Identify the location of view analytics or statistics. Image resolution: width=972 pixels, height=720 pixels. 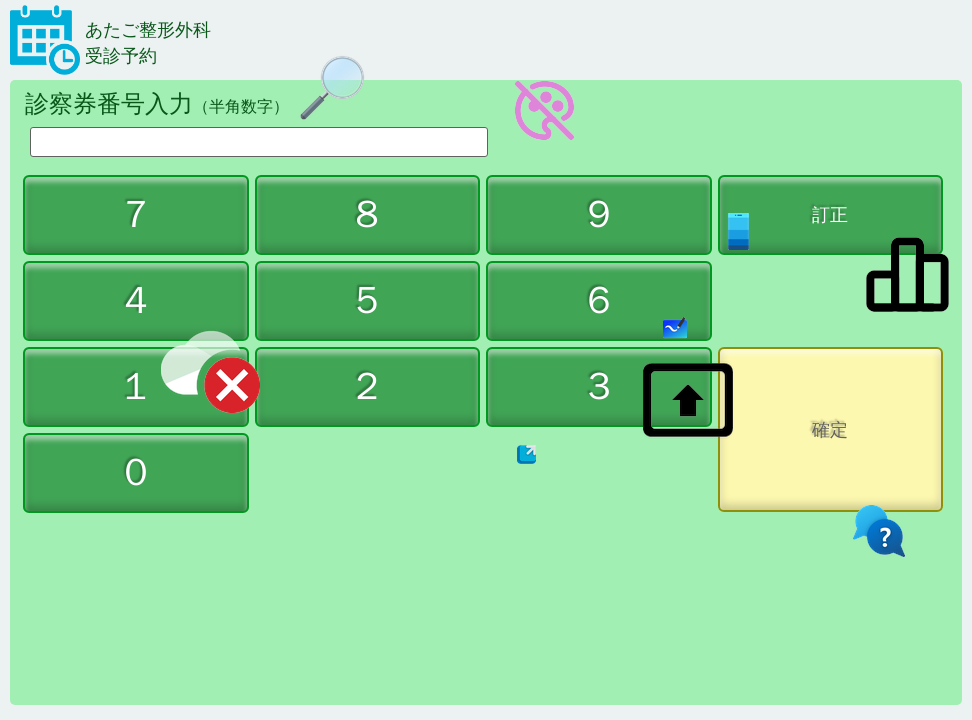
(907, 274).